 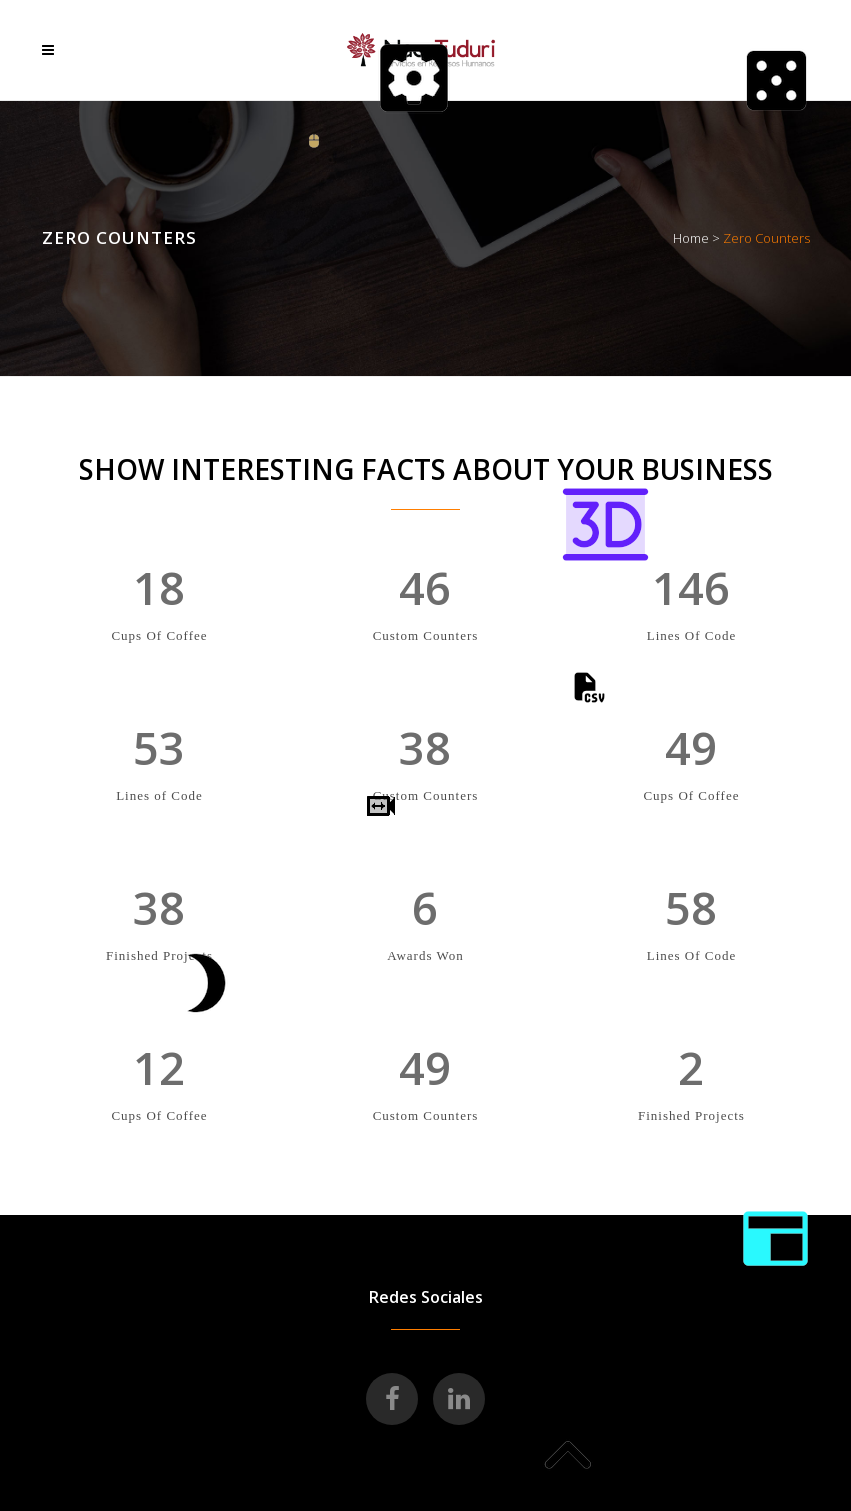 I want to click on switch to layout view, so click(x=775, y=1238).